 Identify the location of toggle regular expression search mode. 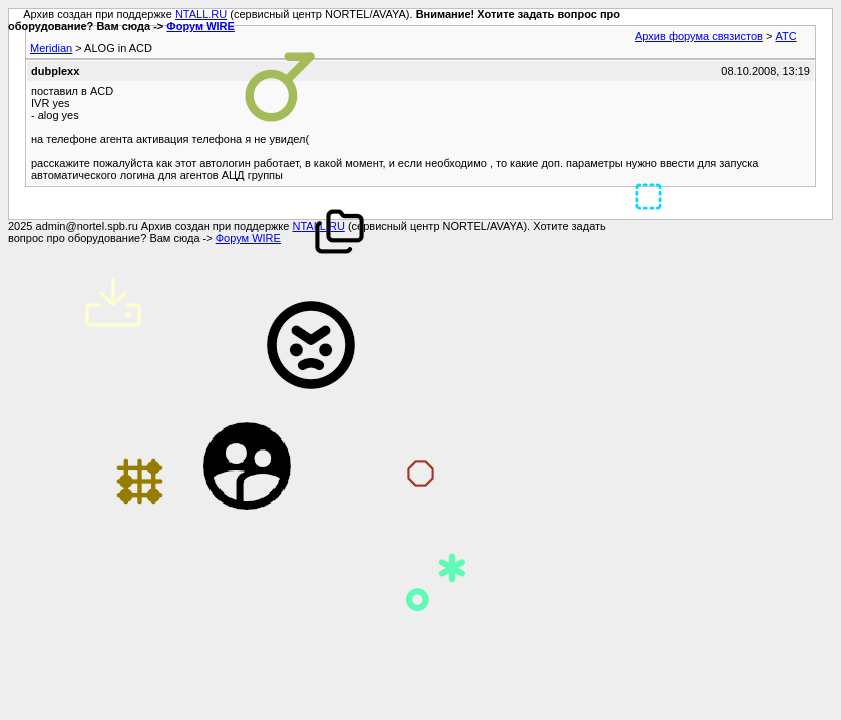
(435, 581).